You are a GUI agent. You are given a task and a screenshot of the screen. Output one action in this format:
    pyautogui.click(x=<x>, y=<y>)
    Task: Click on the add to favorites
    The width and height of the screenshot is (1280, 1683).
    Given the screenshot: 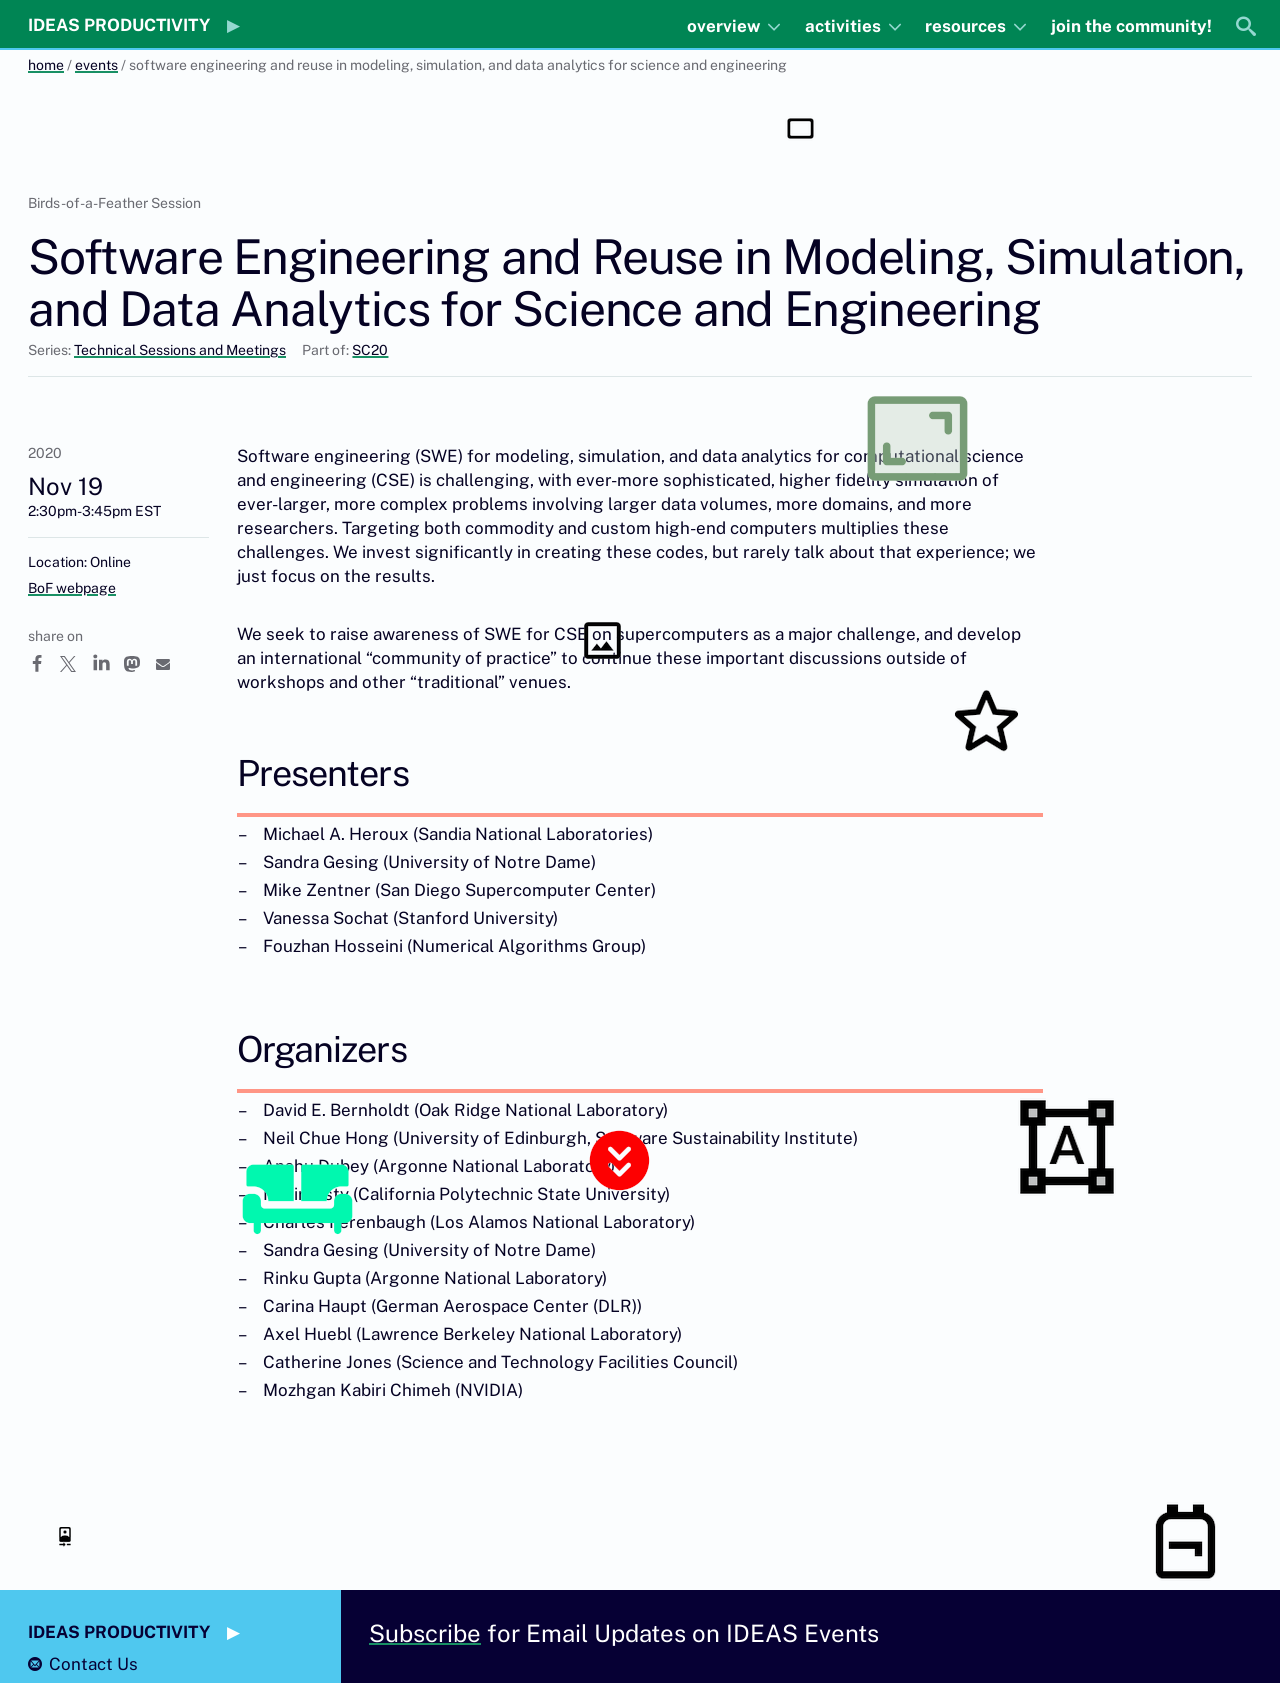 What is the action you would take?
    pyautogui.click(x=986, y=721)
    